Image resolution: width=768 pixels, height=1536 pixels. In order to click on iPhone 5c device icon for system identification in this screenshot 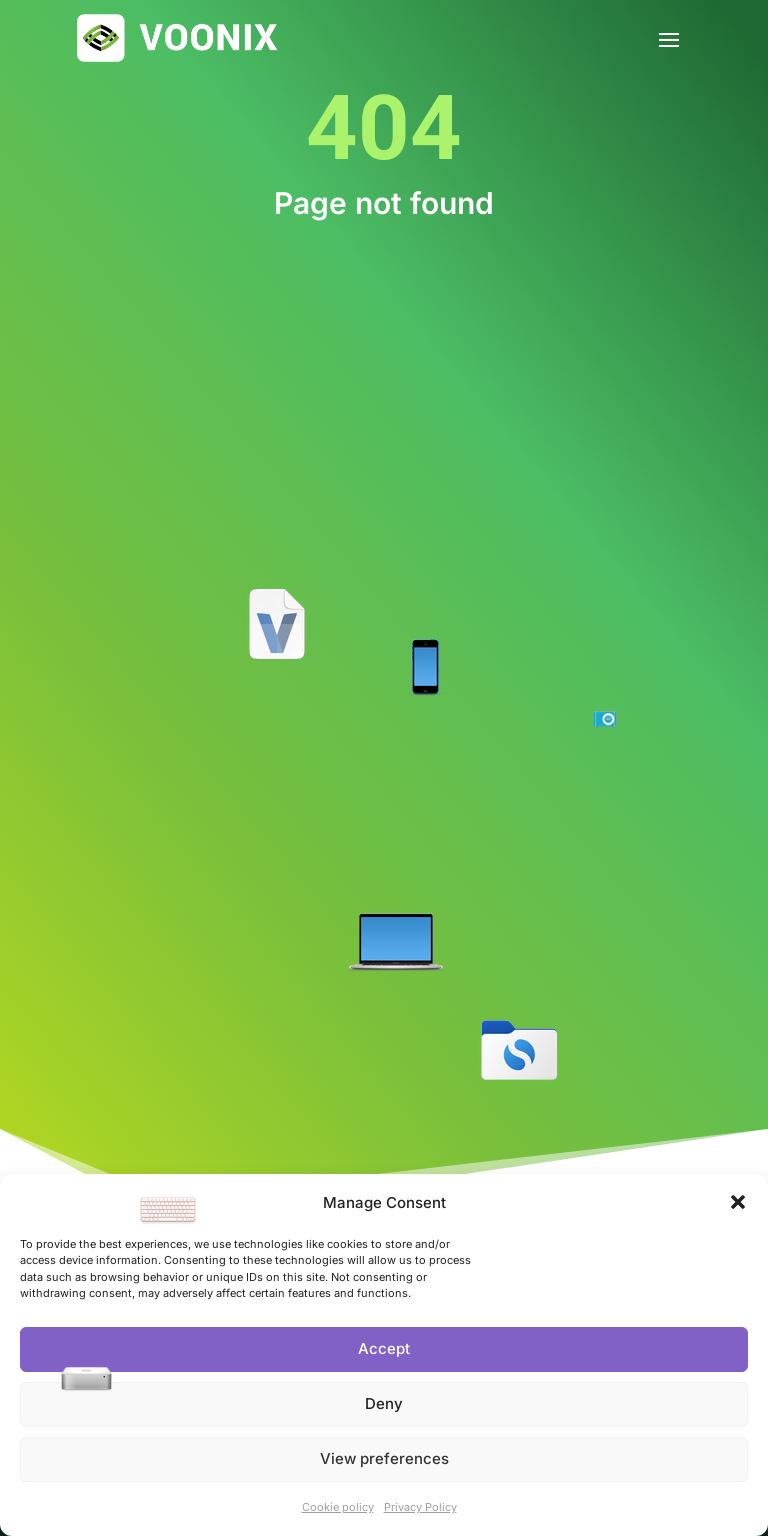, I will do `click(425, 667)`.